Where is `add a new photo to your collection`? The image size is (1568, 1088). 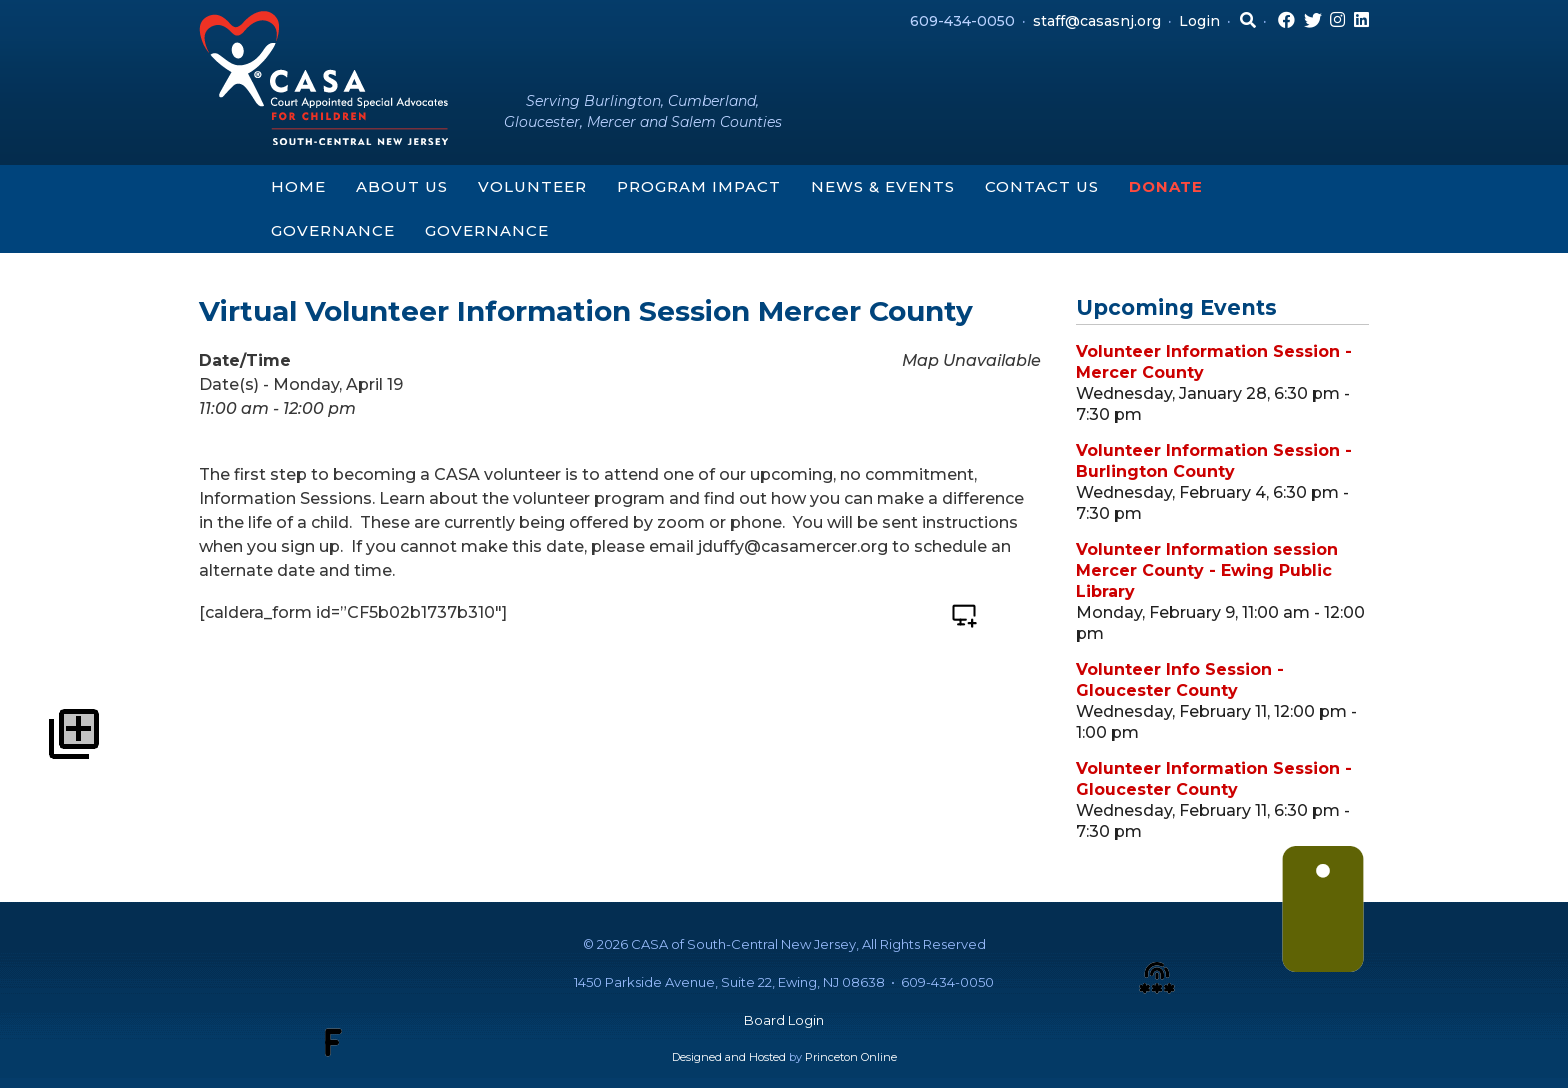 add a new photo to your collection is located at coordinates (74, 734).